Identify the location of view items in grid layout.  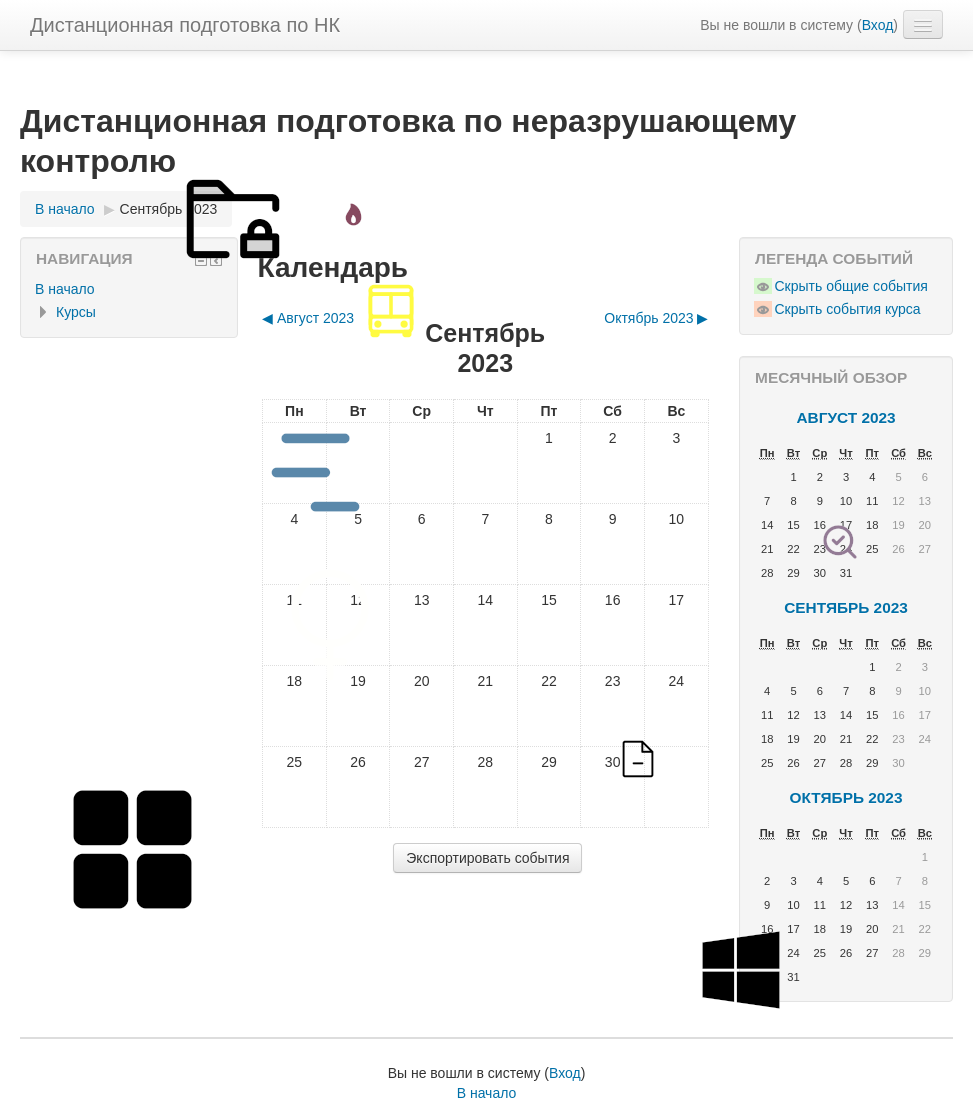
(132, 849).